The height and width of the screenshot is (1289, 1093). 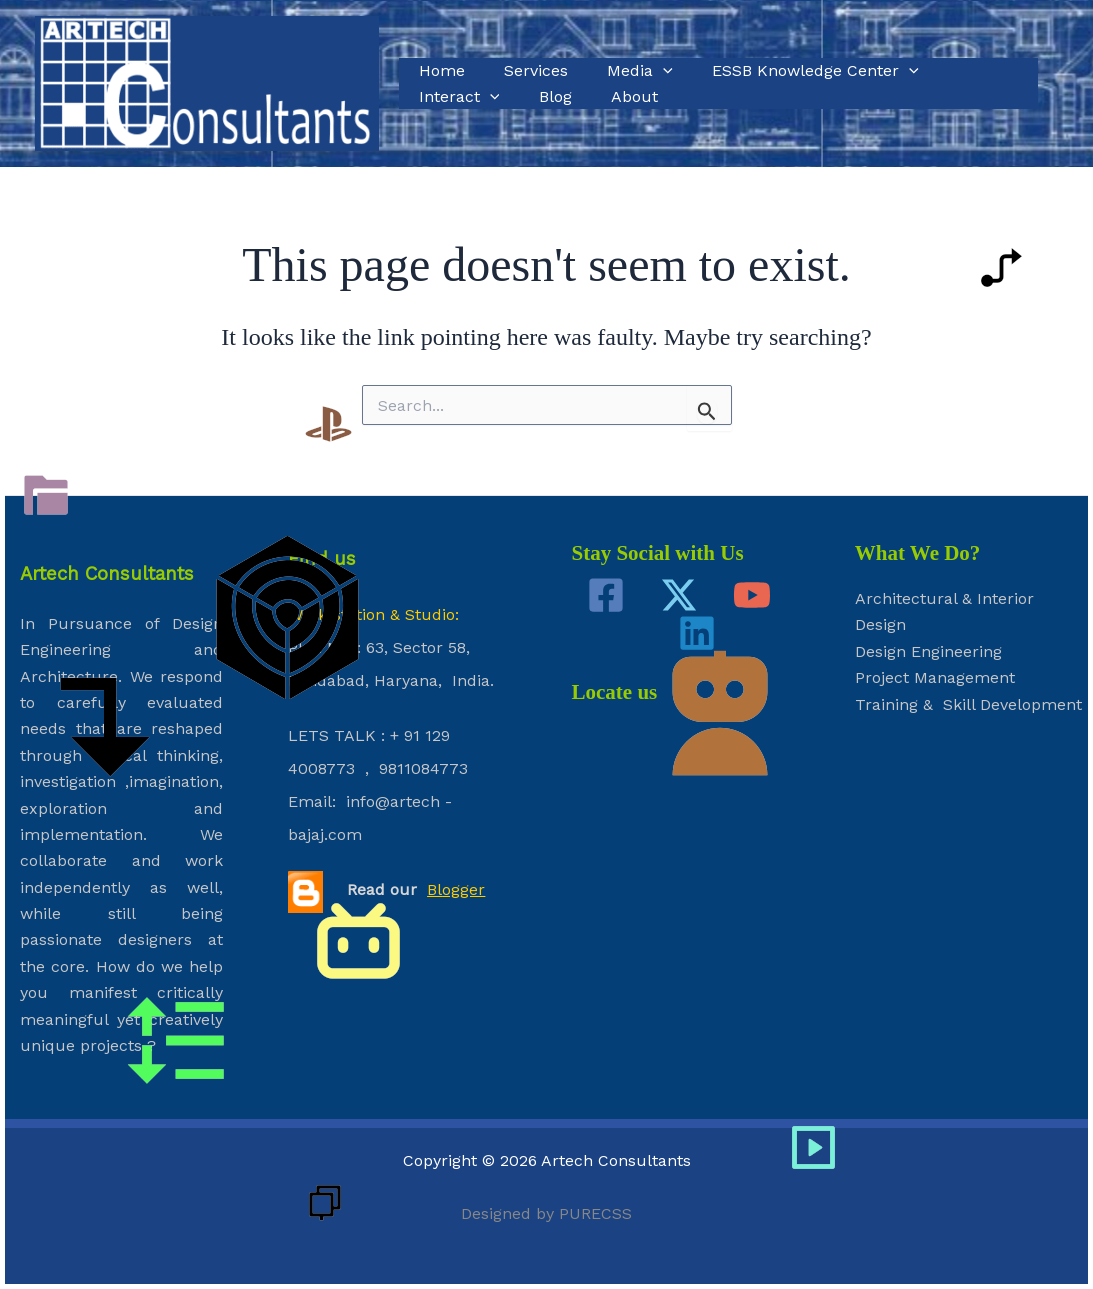 What do you see at coordinates (329, 423) in the screenshot?
I see `playstation brand logo` at bounding box center [329, 423].